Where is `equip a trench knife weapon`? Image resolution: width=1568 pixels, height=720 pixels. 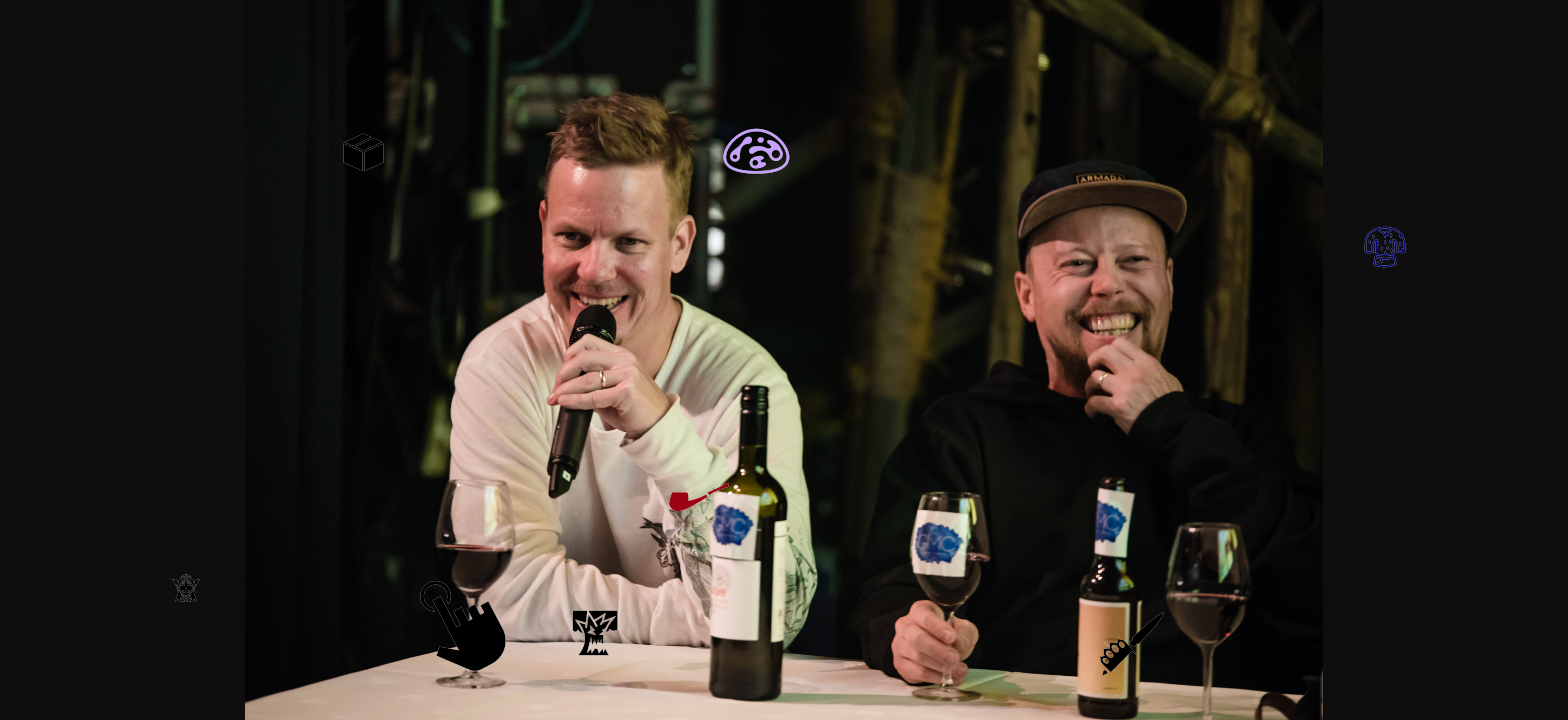
equip a trench knife weapon is located at coordinates (1132, 644).